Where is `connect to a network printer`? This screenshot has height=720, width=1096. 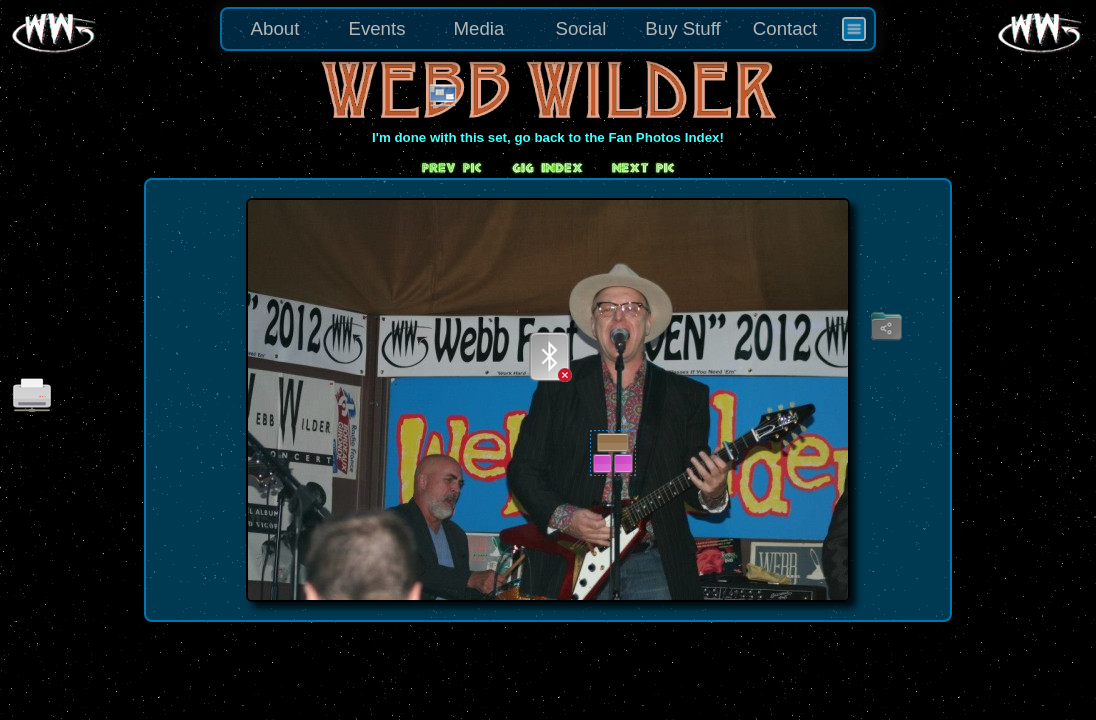
connect to a network printer is located at coordinates (32, 396).